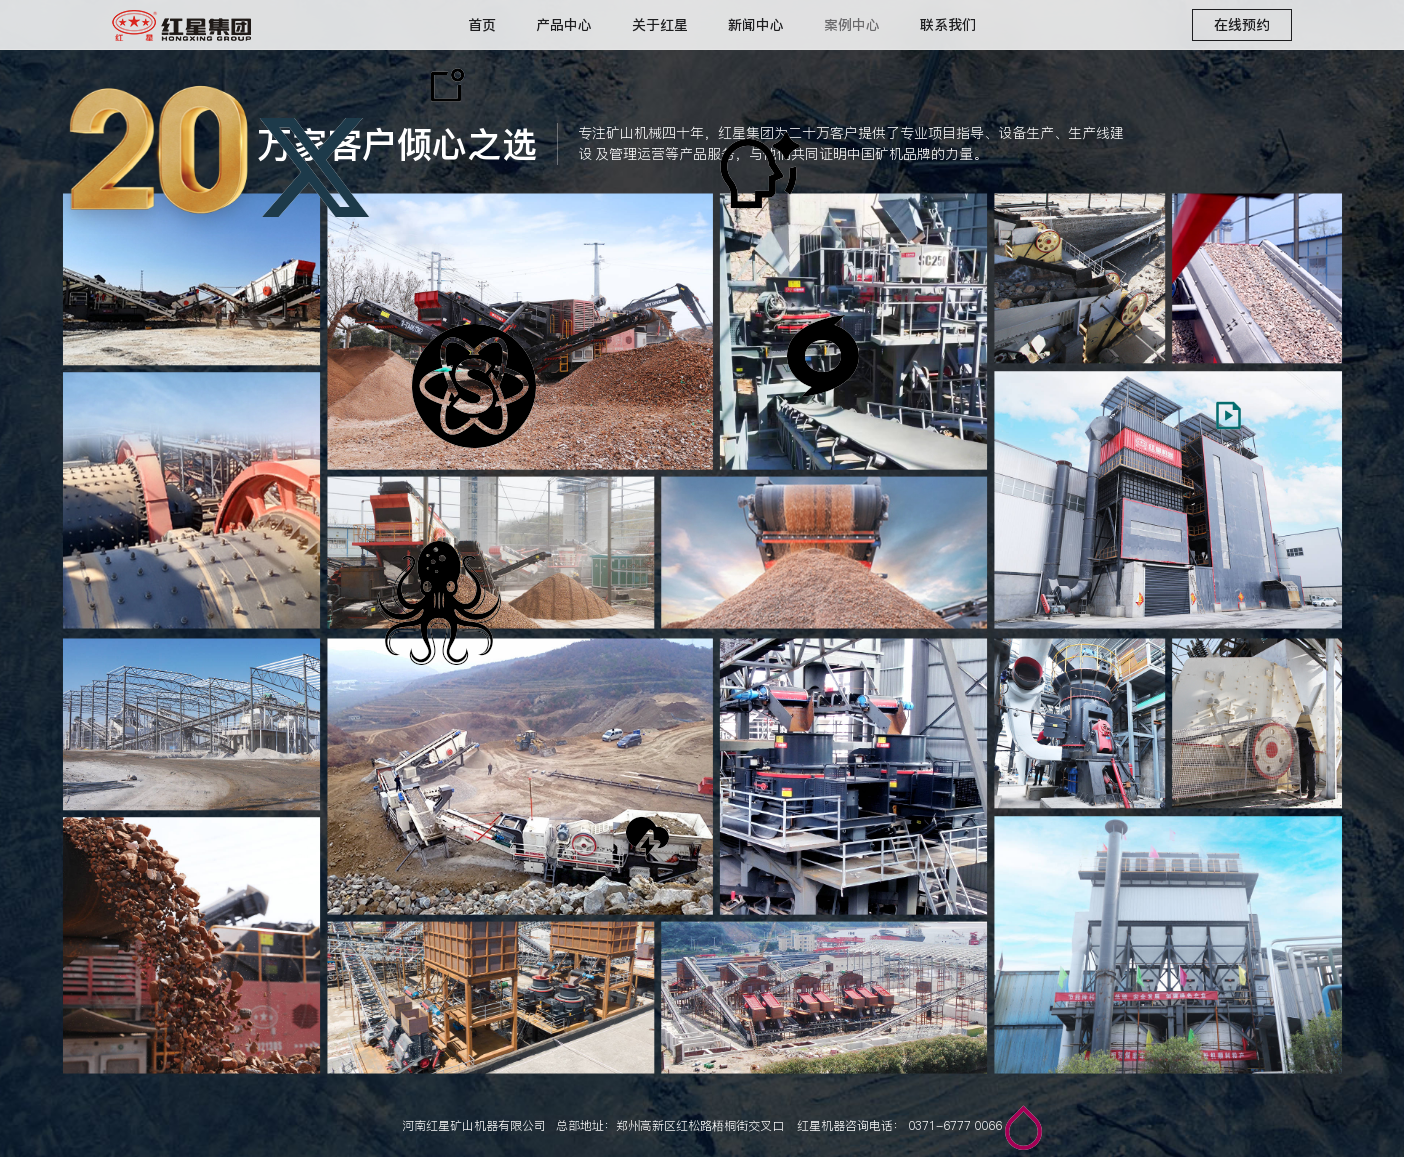 Image resolution: width=1404 pixels, height=1157 pixels. What do you see at coordinates (446, 85) in the screenshot?
I see `indicates new notifications or alerts` at bounding box center [446, 85].